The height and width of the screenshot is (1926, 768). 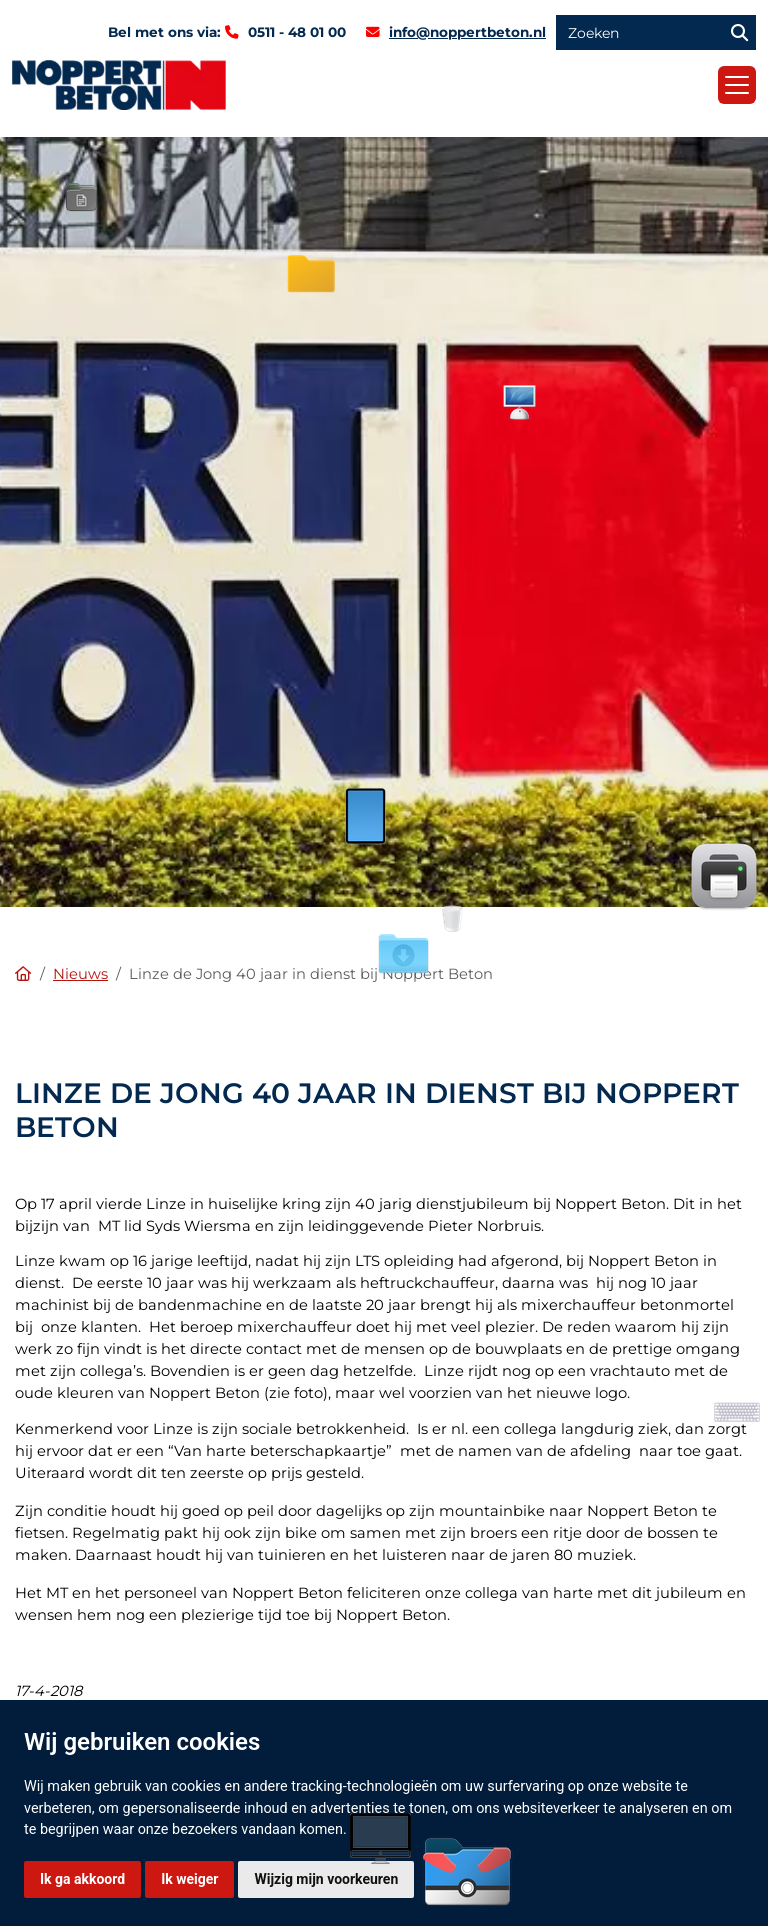 I want to click on open your downloads folder, so click(x=403, y=953).